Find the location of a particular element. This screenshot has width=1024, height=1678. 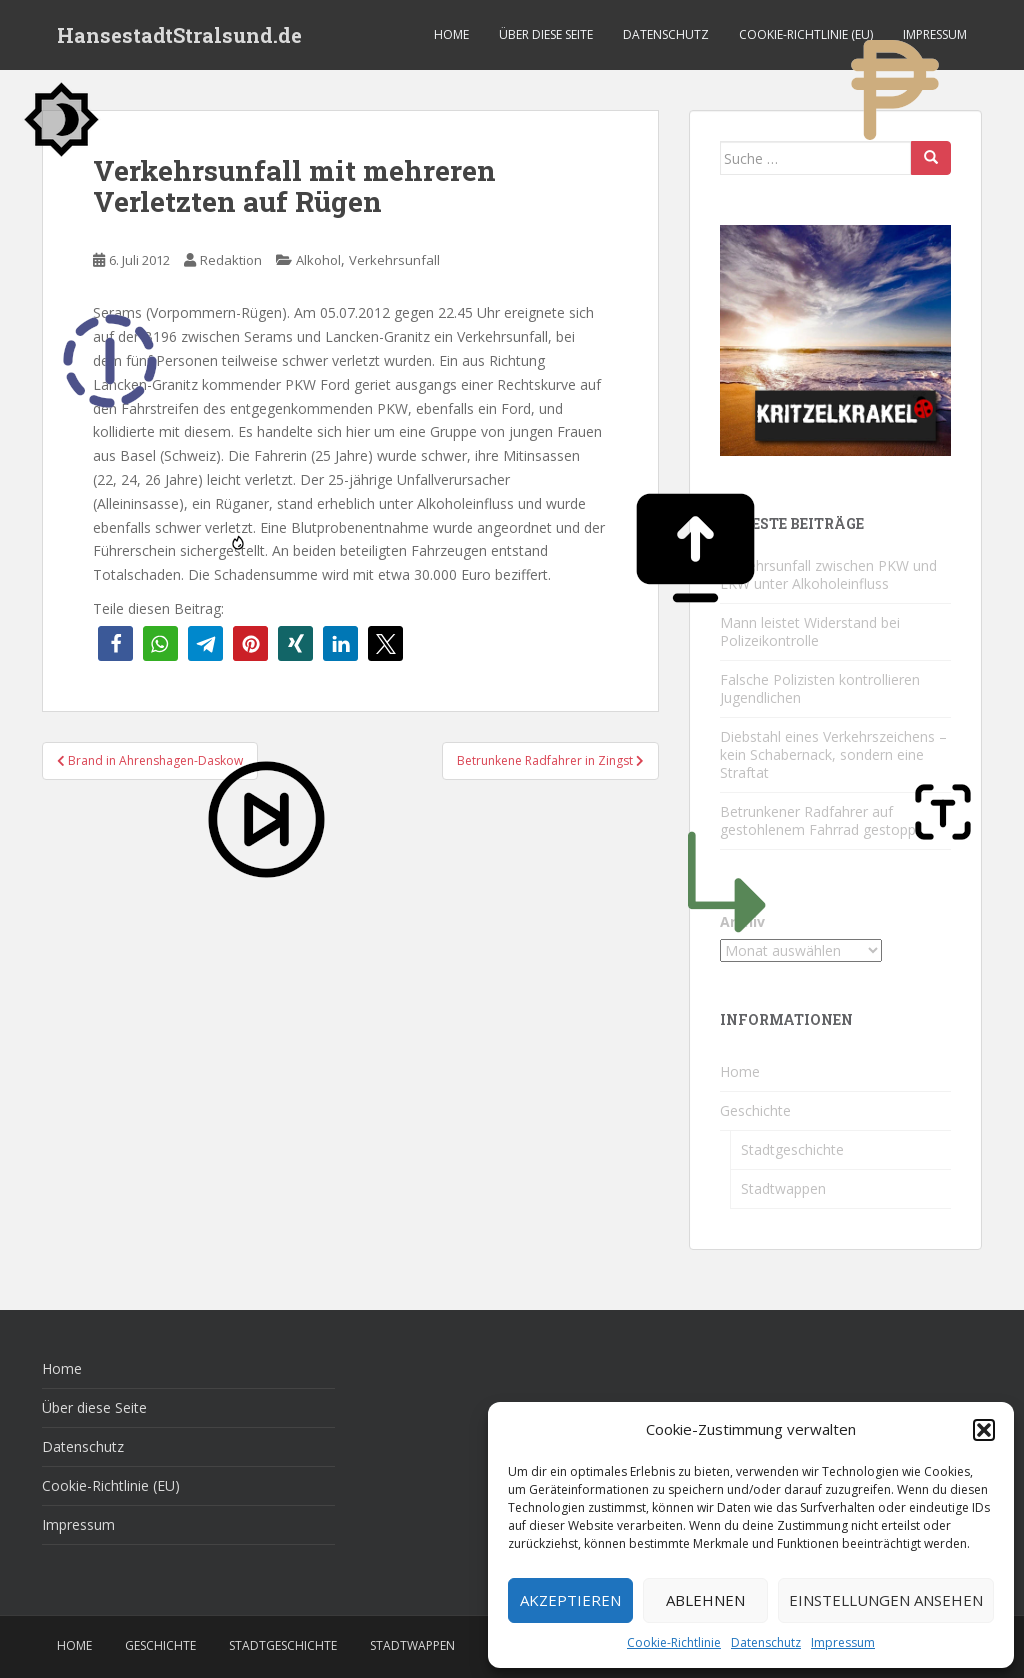

reply to a message or comment is located at coordinates (719, 882).